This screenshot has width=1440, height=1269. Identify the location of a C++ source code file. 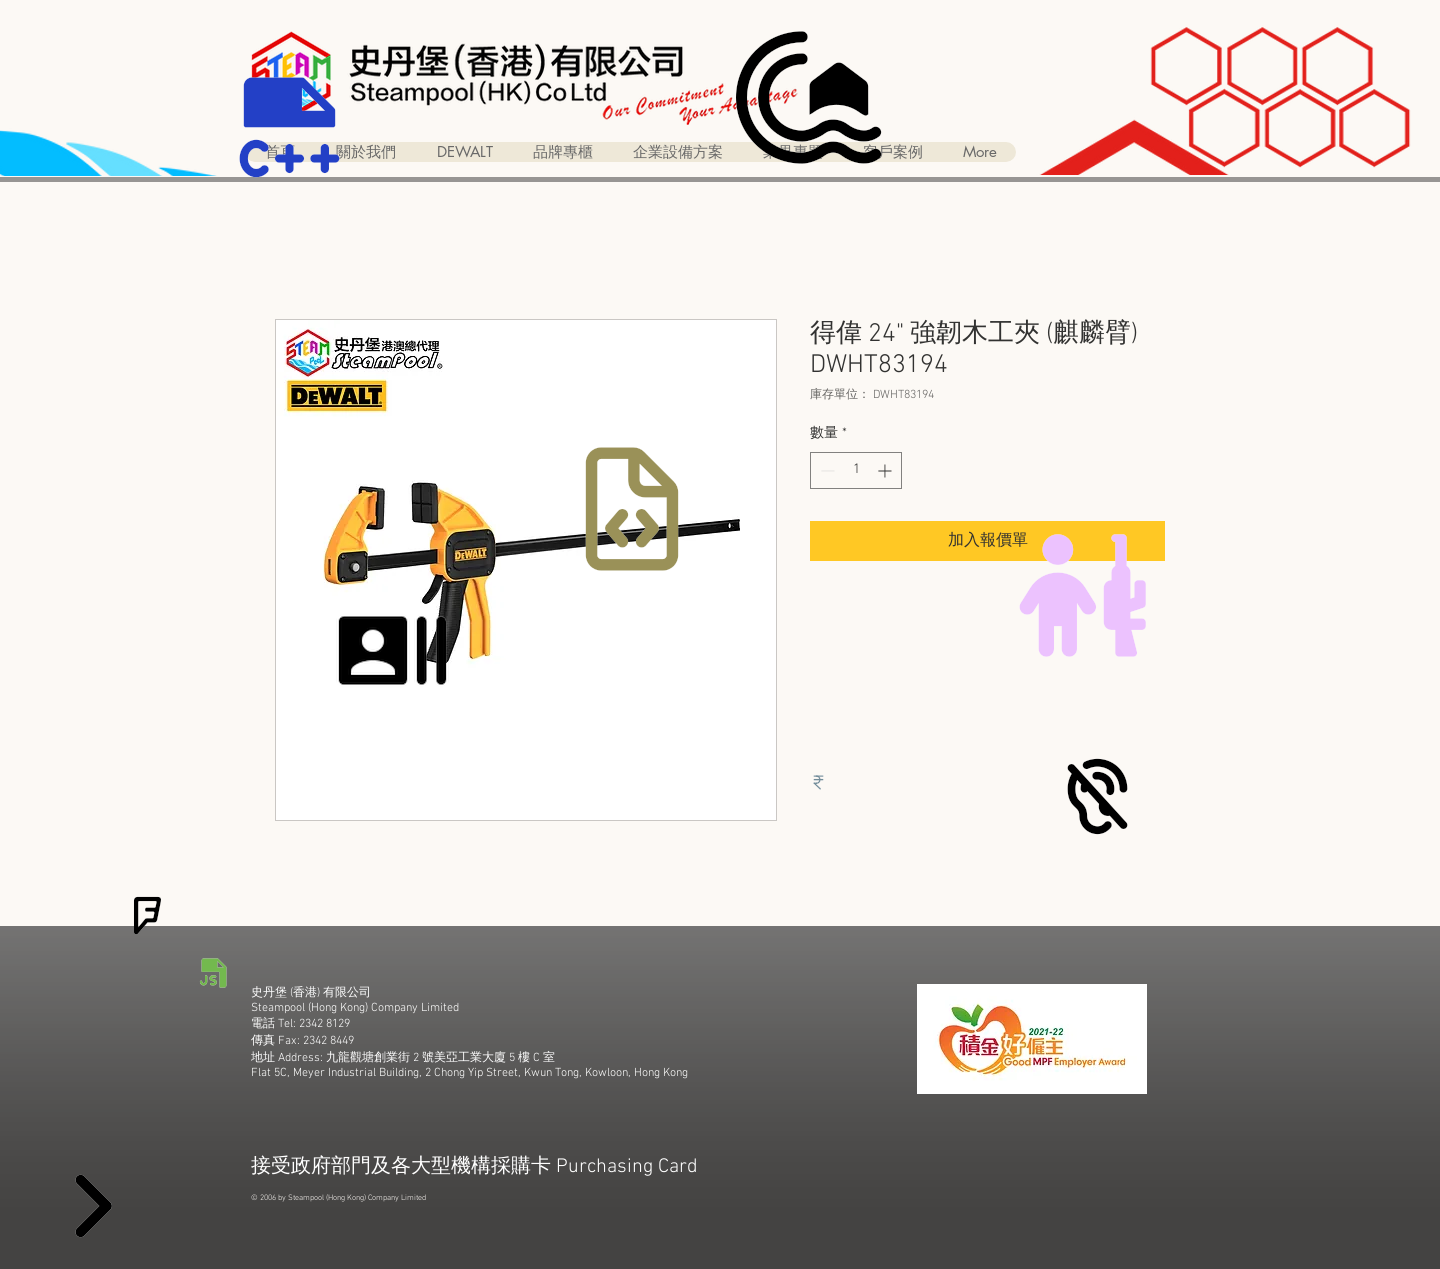
(289, 131).